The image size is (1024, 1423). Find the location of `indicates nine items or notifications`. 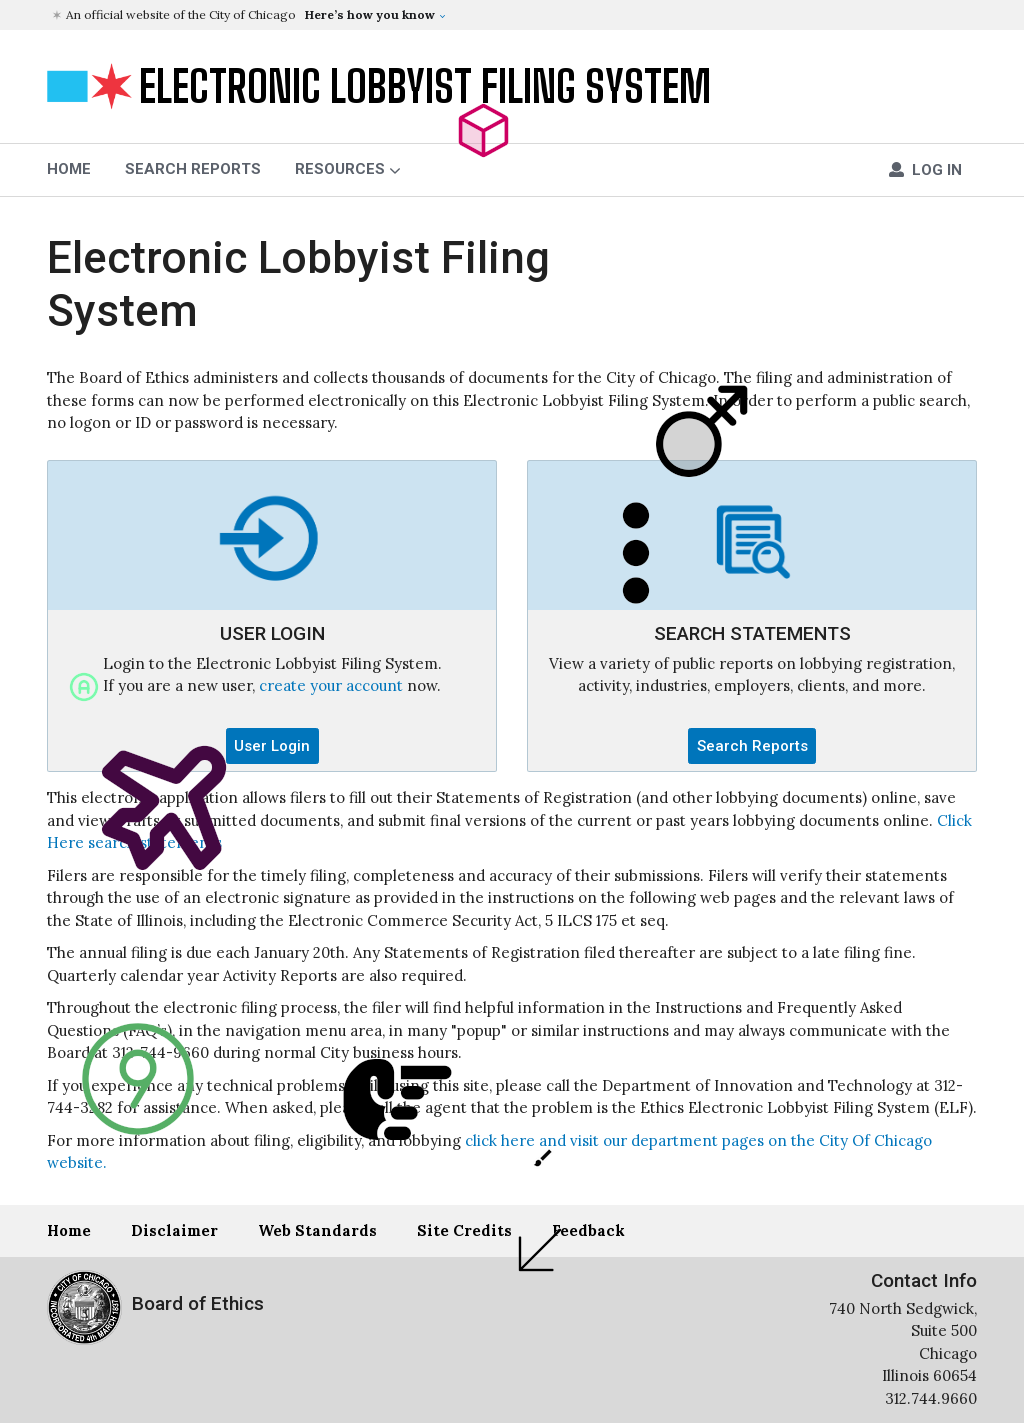

indicates nine items or notifications is located at coordinates (138, 1079).